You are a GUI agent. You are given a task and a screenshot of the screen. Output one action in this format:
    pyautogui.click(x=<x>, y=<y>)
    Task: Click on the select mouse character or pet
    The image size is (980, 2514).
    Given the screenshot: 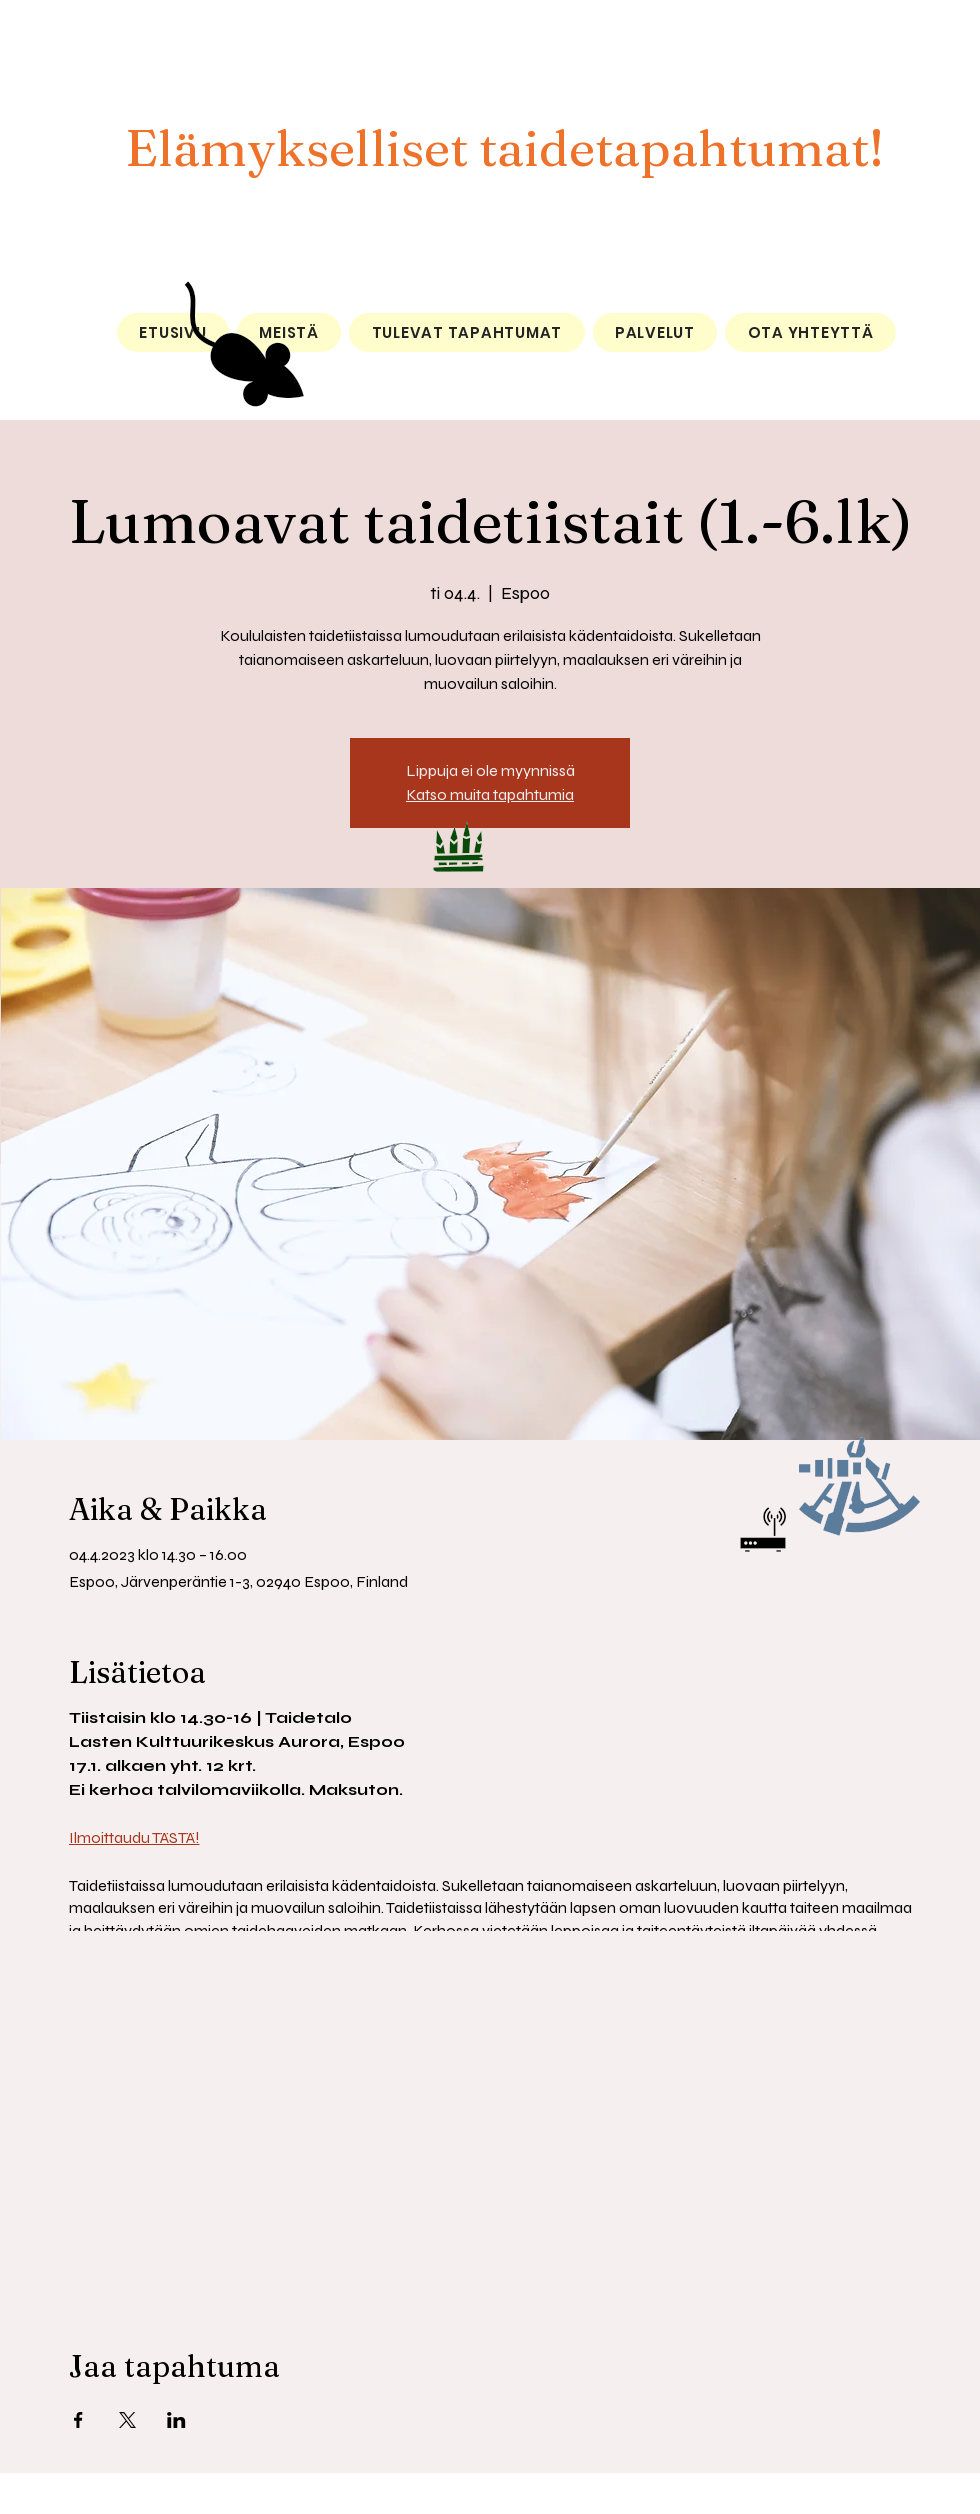 What is the action you would take?
    pyautogui.click(x=246, y=344)
    